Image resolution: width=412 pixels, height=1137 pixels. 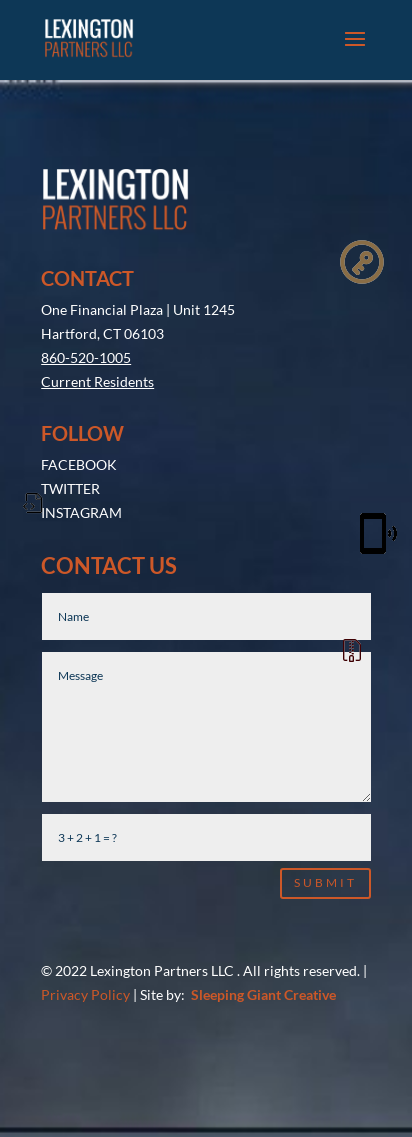 I want to click on access security or authentication settings, so click(x=362, y=262).